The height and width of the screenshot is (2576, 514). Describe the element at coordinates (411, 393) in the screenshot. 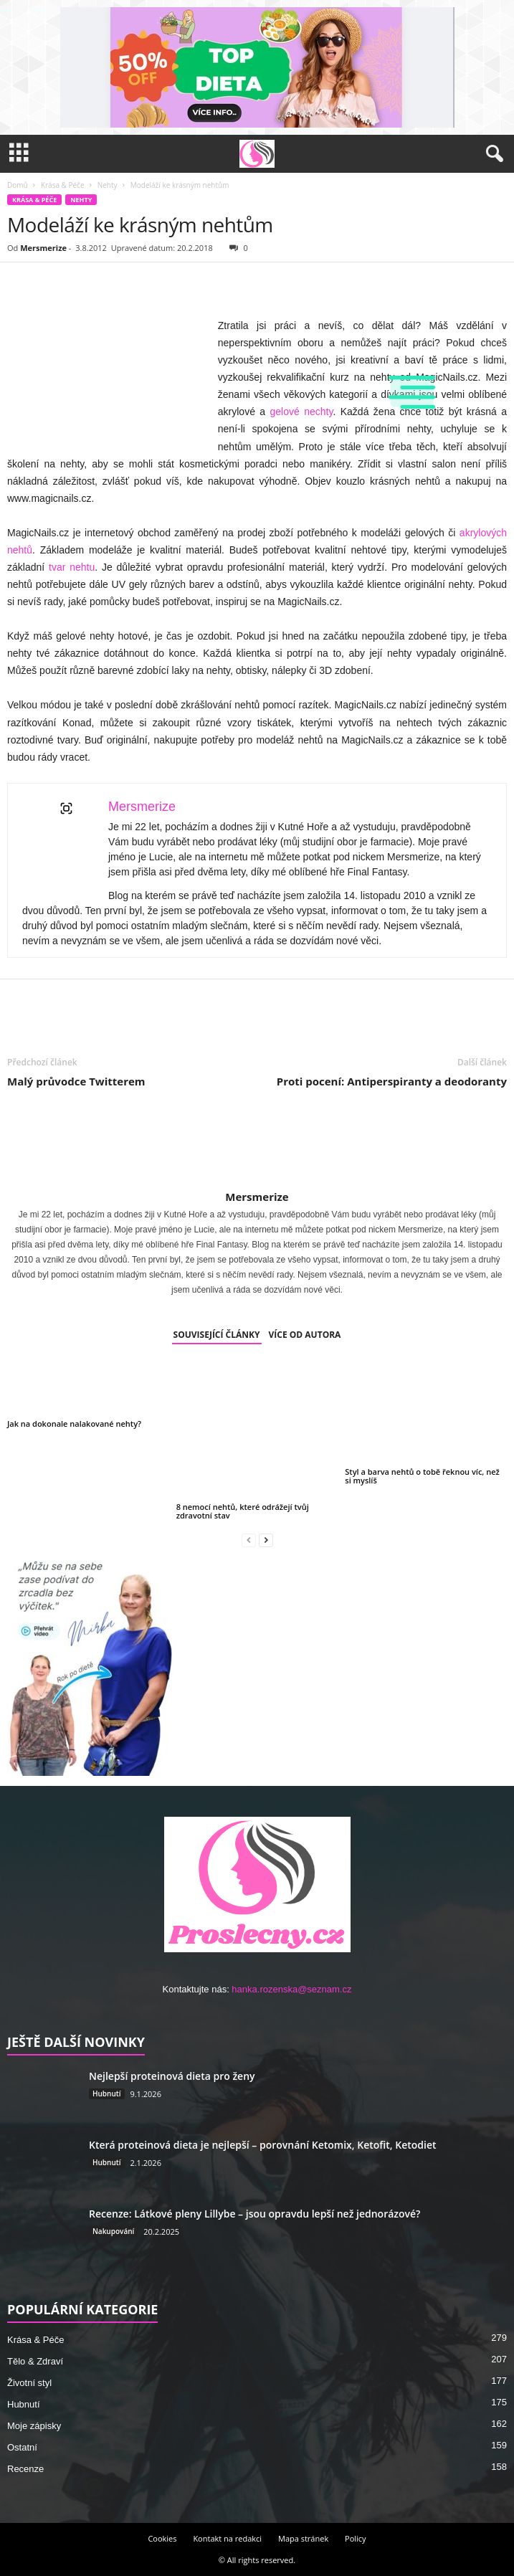

I see `align text to the right` at that location.